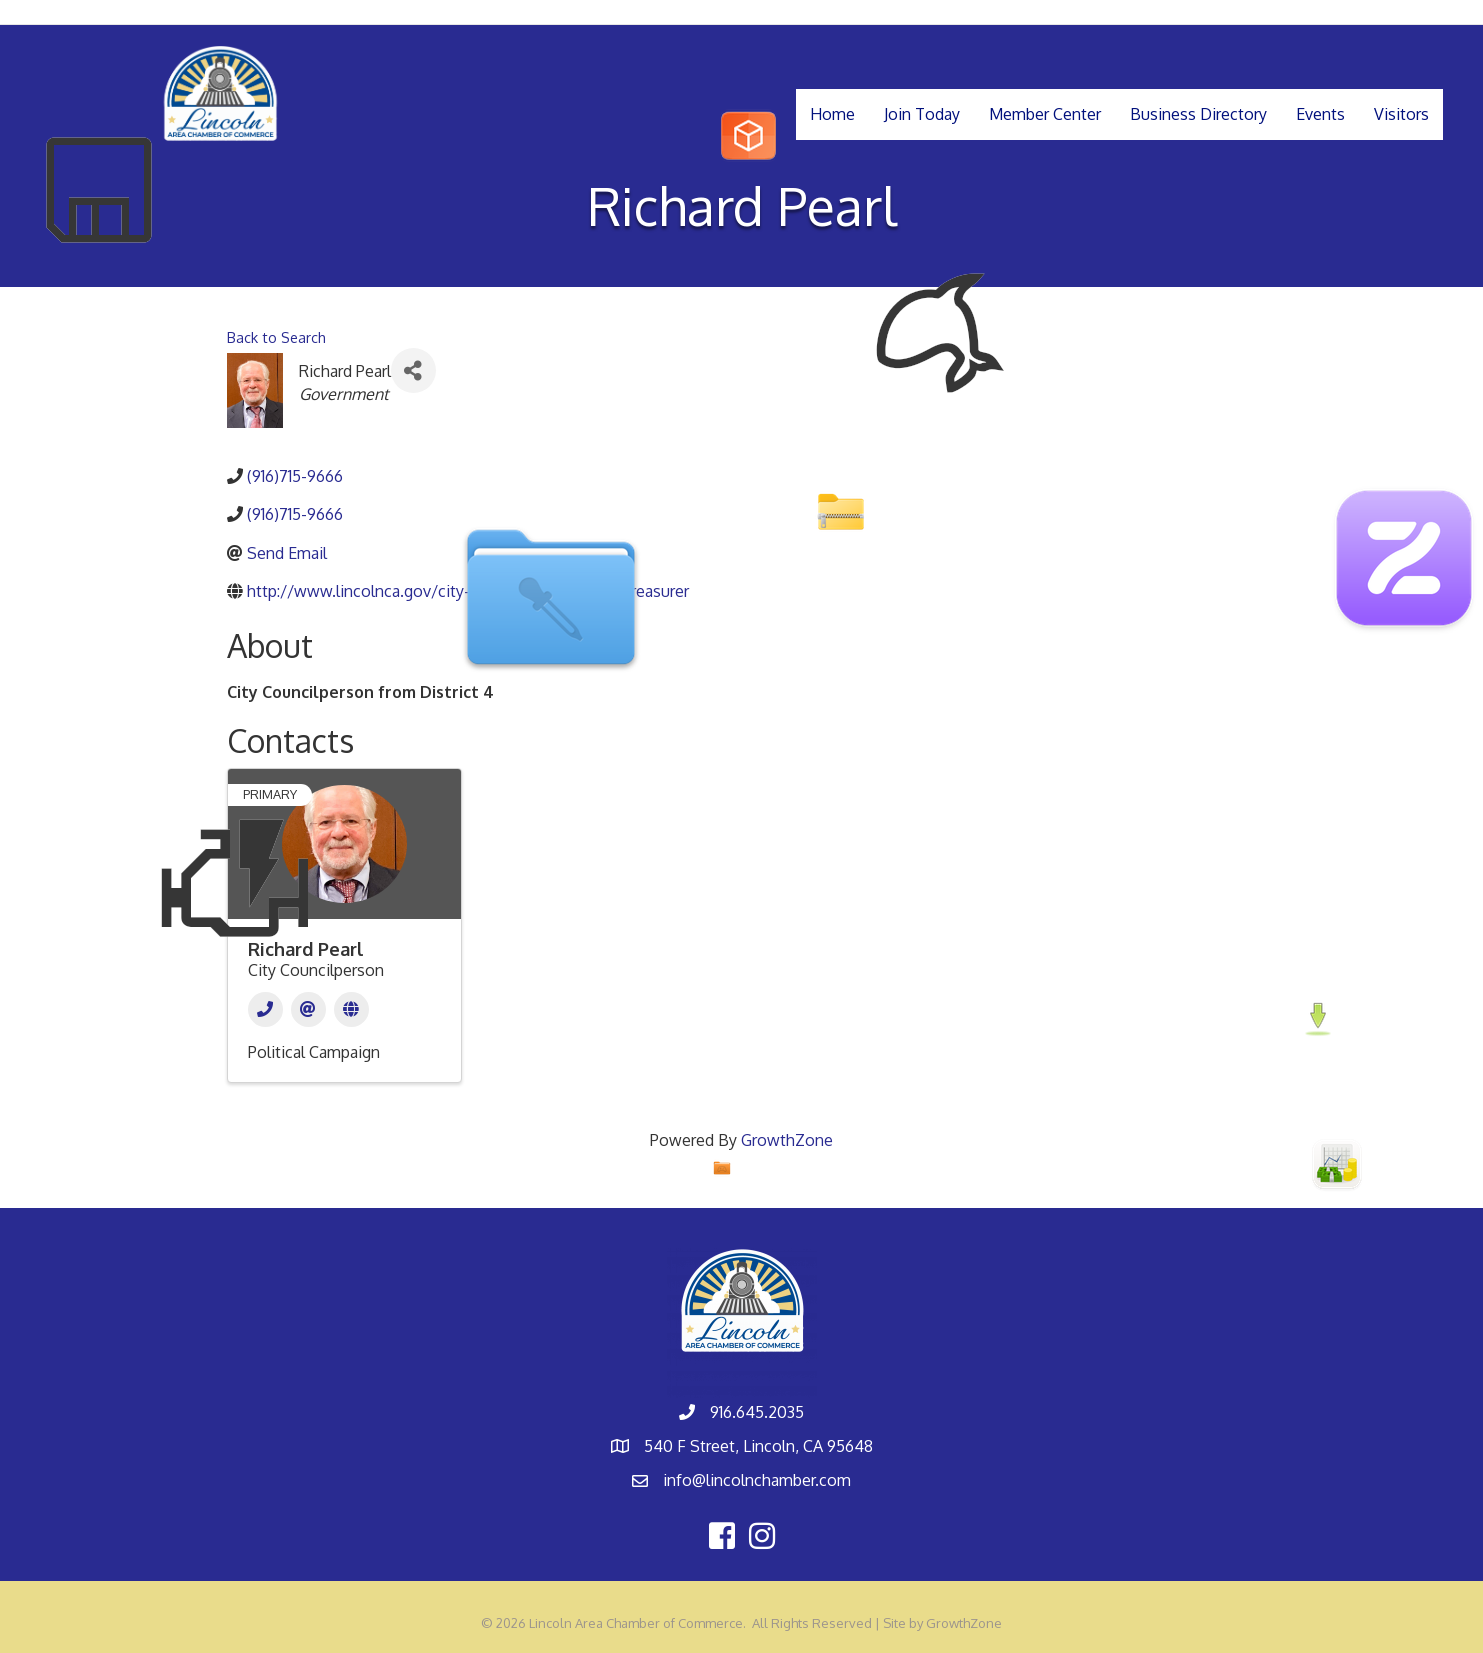 The width and height of the screenshot is (1483, 1653). What do you see at coordinates (841, 513) in the screenshot?
I see `open a compressed zip folder` at bounding box center [841, 513].